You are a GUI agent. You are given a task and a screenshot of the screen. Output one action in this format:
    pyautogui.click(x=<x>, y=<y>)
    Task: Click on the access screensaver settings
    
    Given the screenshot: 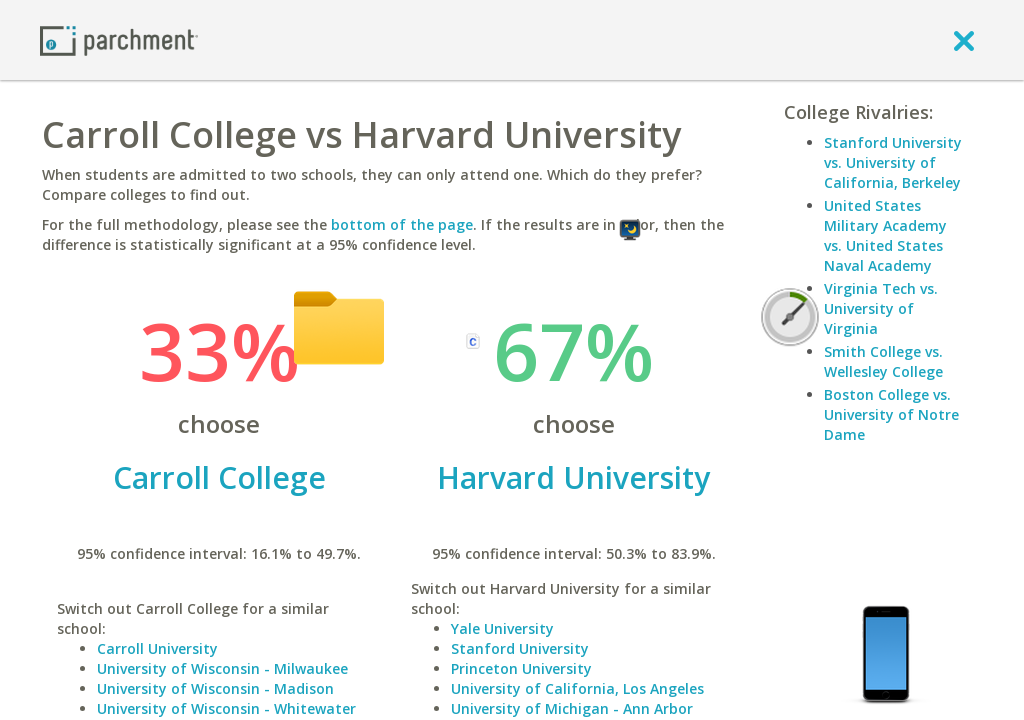 What is the action you would take?
    pyautogui.click(x=630, y=230)
    